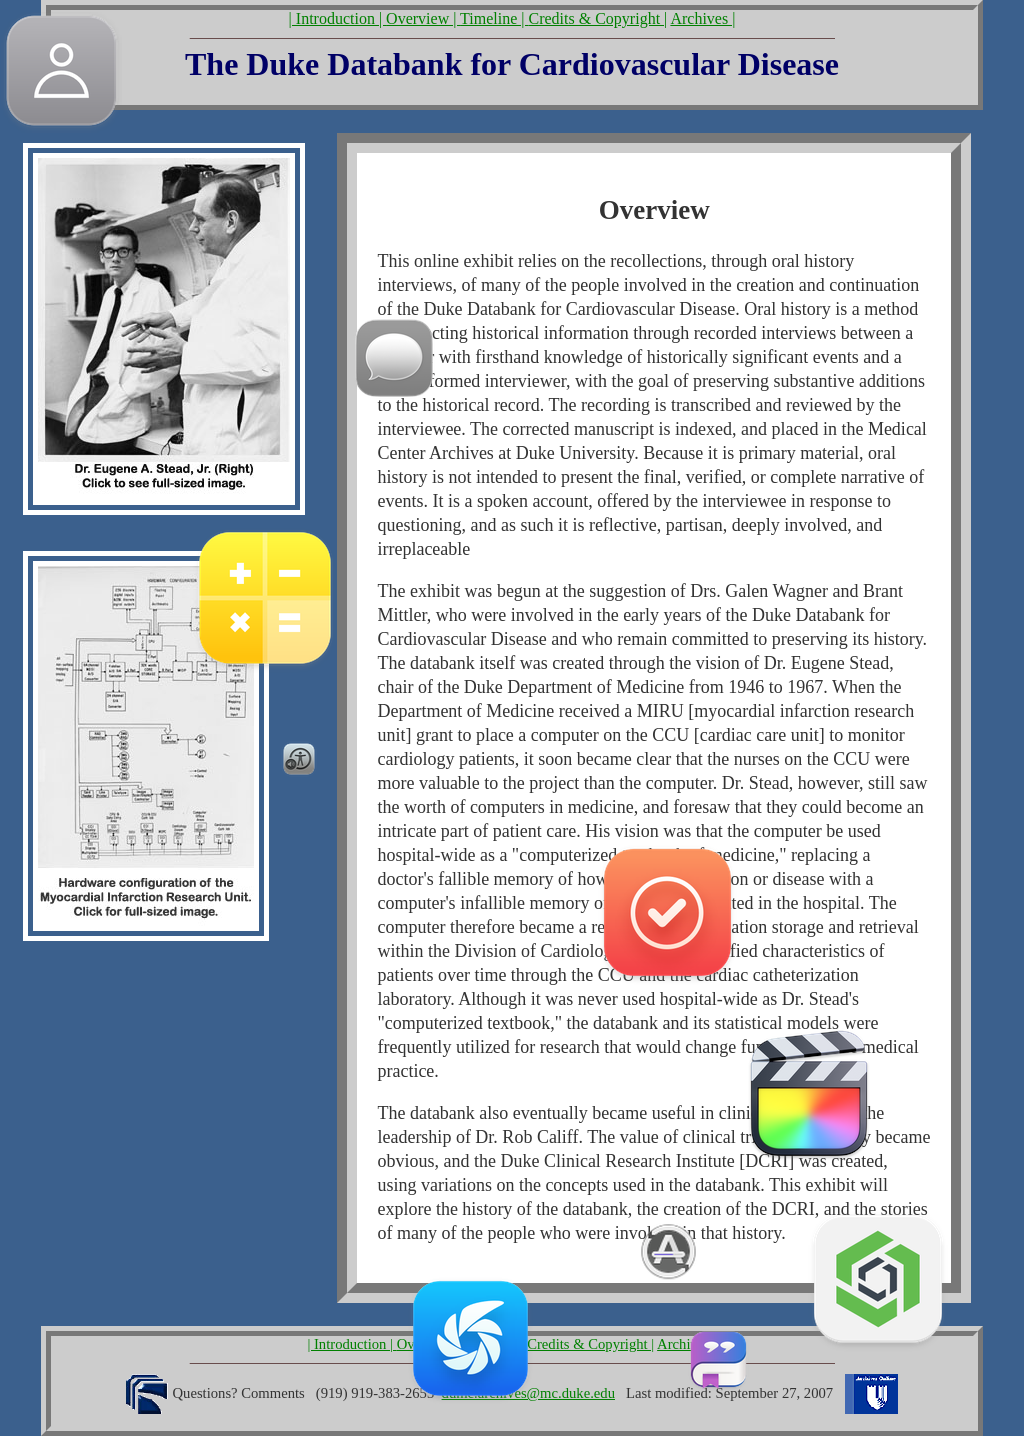  I want to click on open VoiceOver accessibility utility, so click(299, 759).